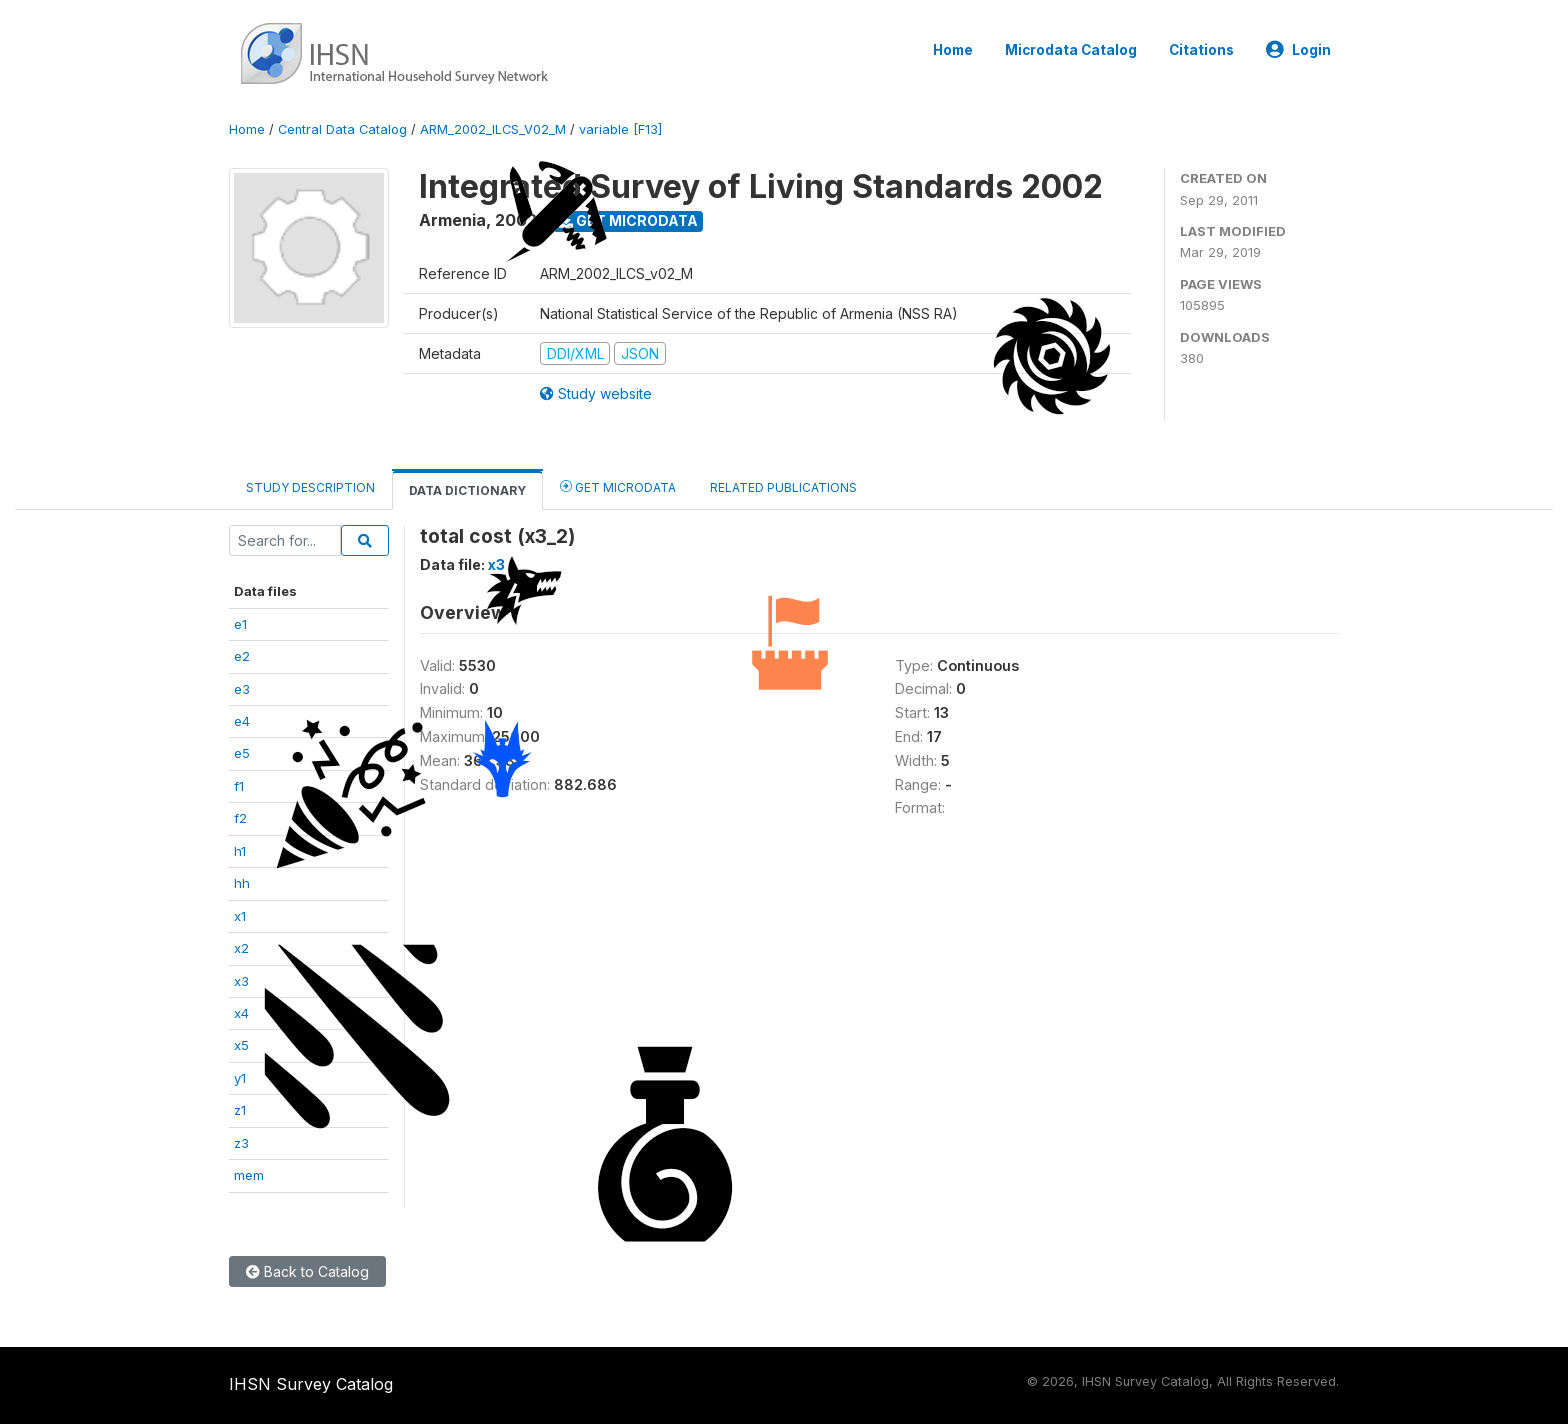 This screenshot has width=1568, height=1424. What do you see at coordinates (664, 1143) in the screenshot?
I see `access potion or elixir inventory` at bounding box center [664, 1143].